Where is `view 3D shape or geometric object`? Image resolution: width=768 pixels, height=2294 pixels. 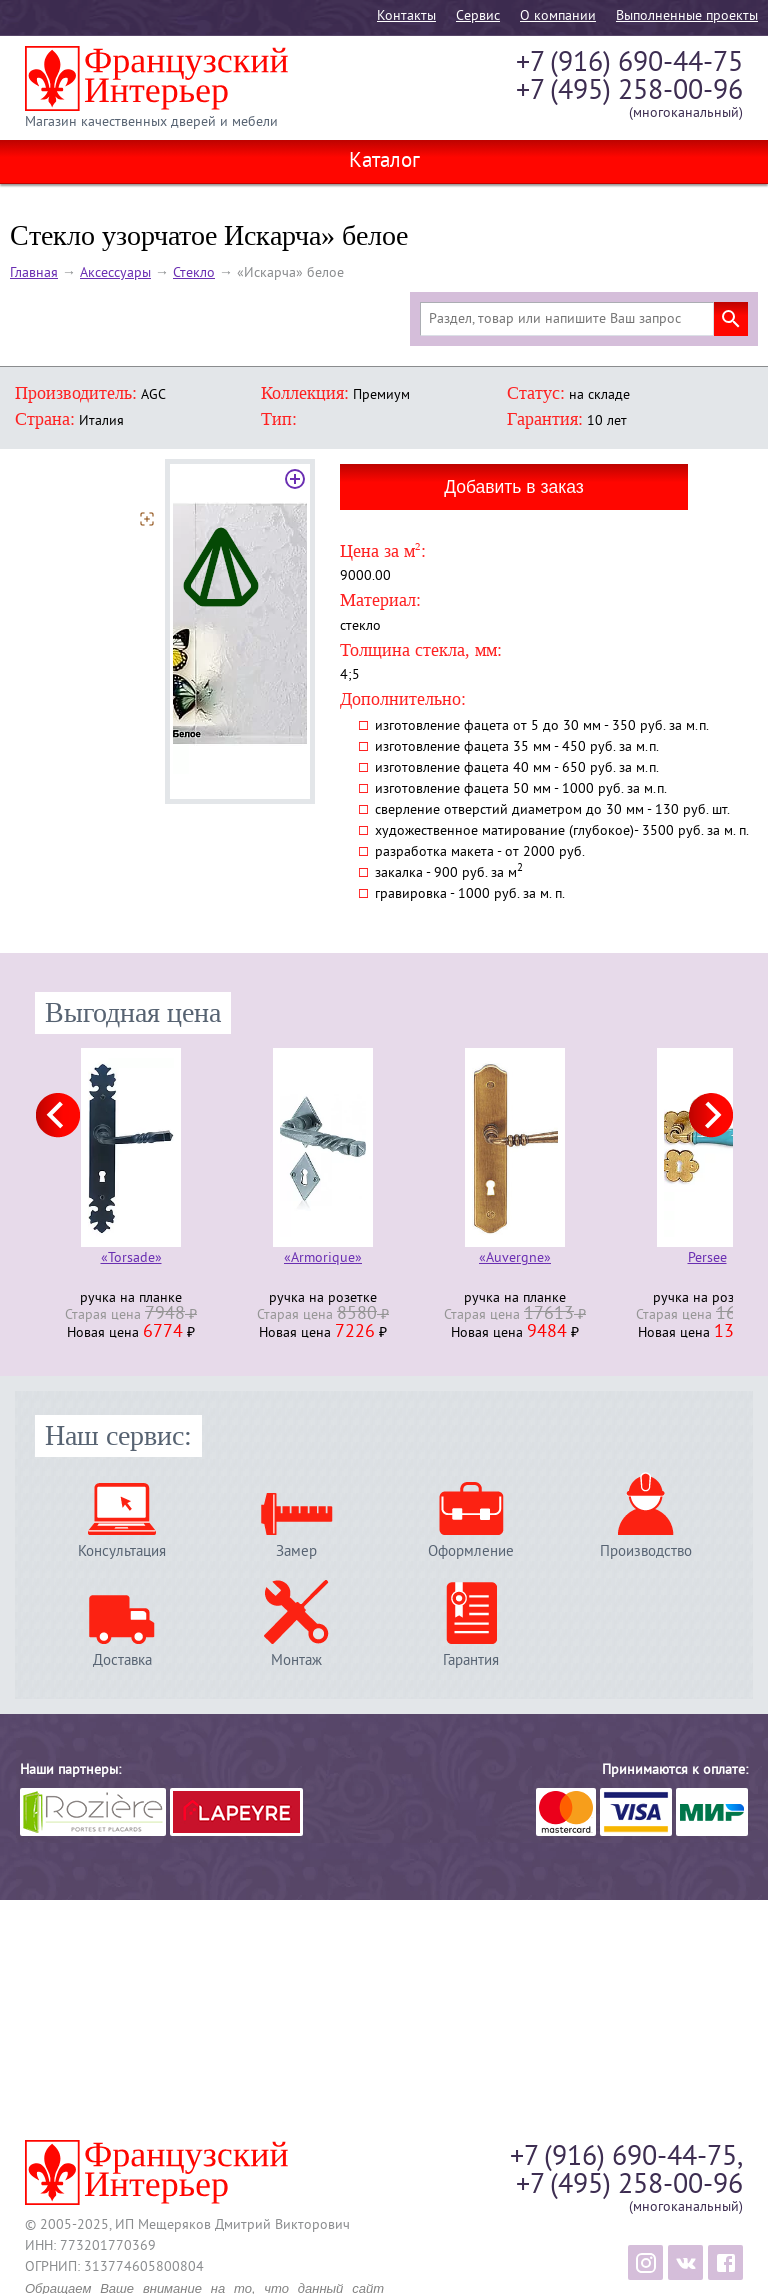 view 3D shape or geometric object is located at coordinates (221, 569).